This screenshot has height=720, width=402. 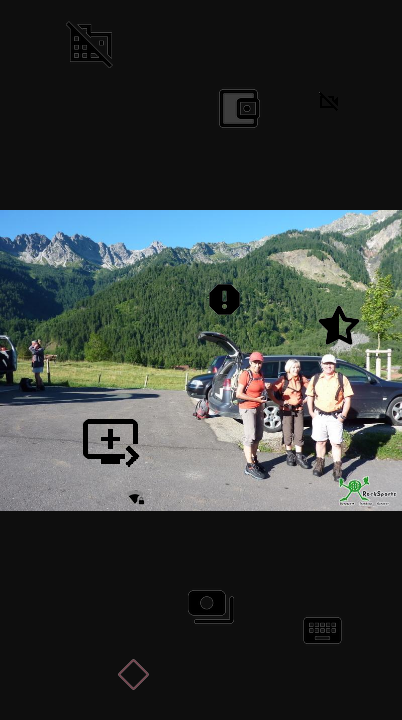 I want to click on report a problem or violation, so click(x=224, y=299).